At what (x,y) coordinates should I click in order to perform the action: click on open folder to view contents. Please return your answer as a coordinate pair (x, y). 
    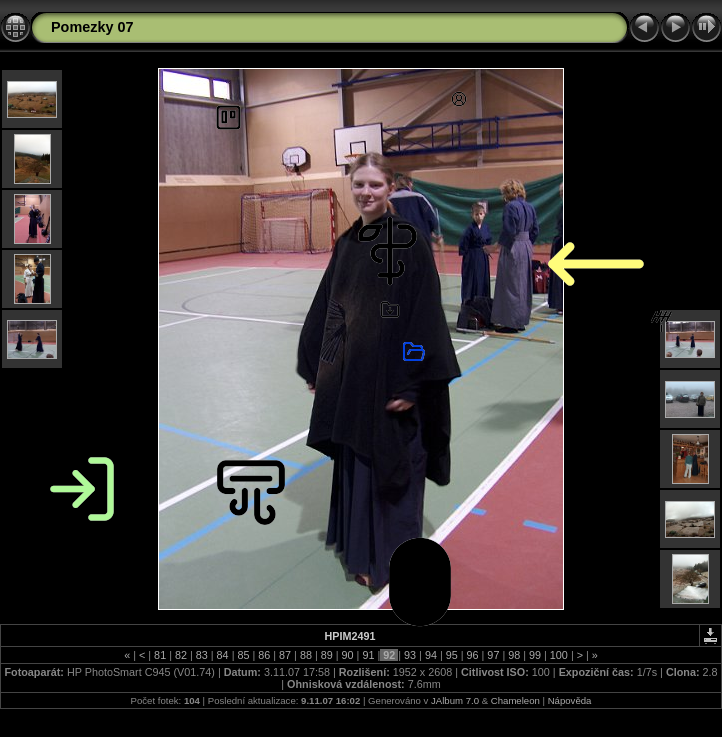
    Looking at the image, I should click on (414, 352).